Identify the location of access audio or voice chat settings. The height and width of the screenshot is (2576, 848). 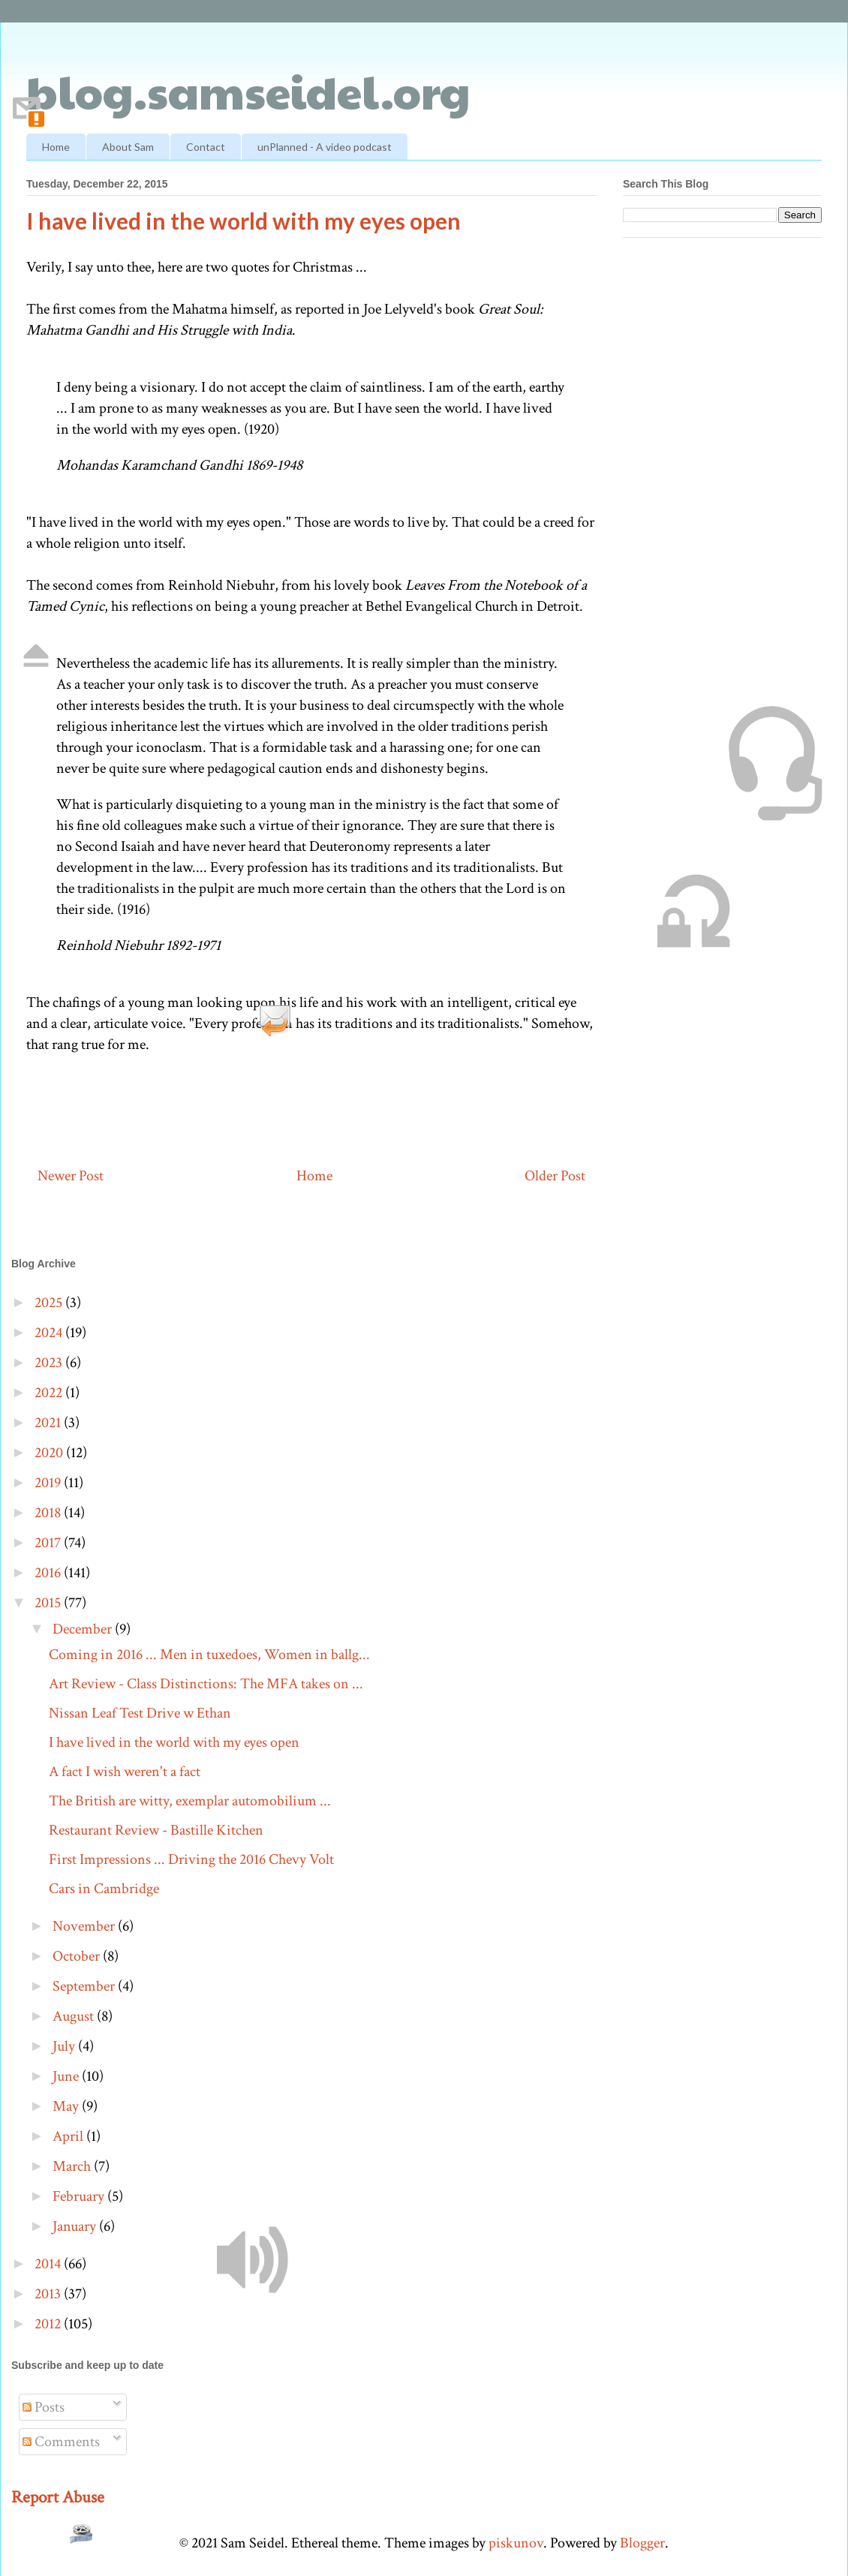
(771, 763).